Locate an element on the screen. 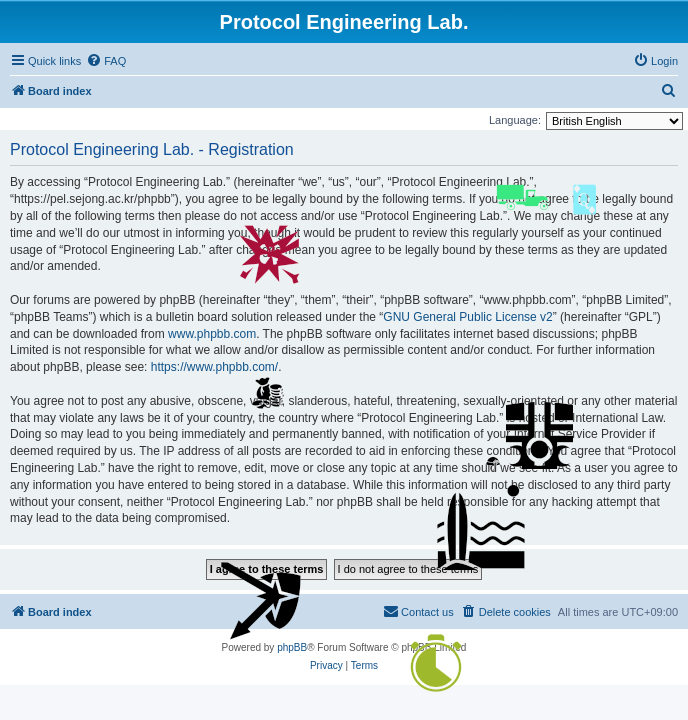 This screenshot has width=688, height=720. view your in-game currency balance is located at coordinates (268, 393).